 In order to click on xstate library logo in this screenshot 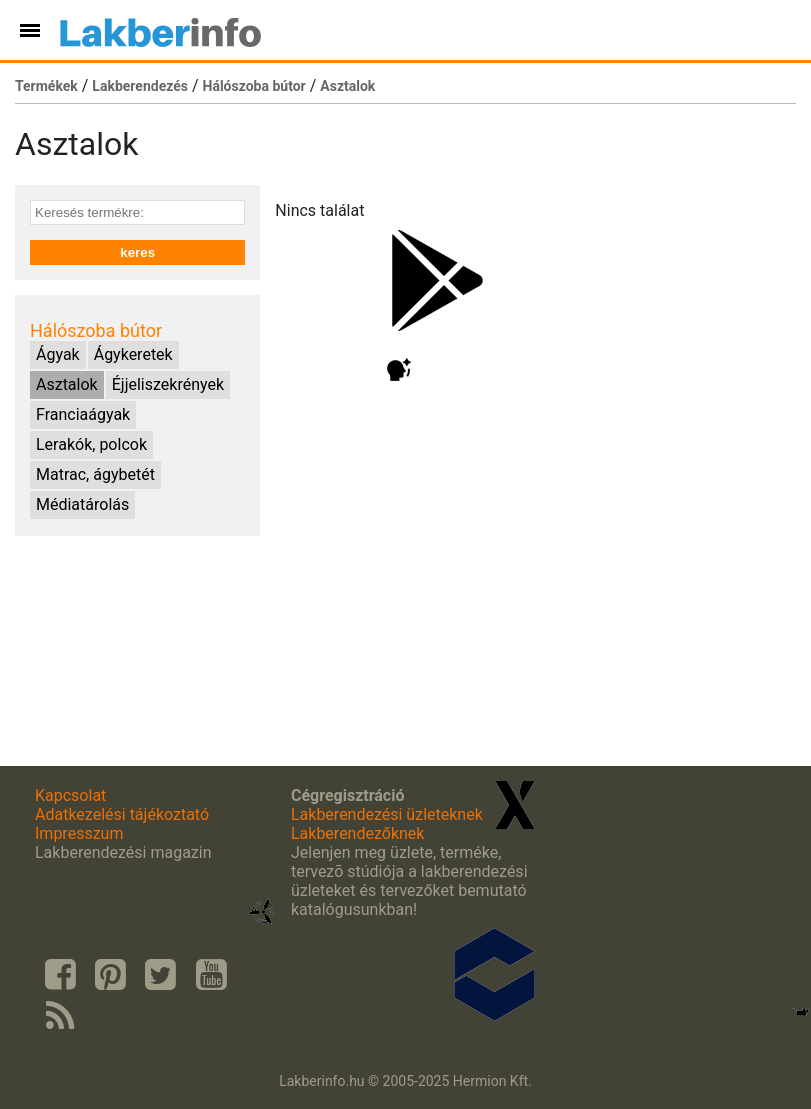, I will do `click(515, 805)`.